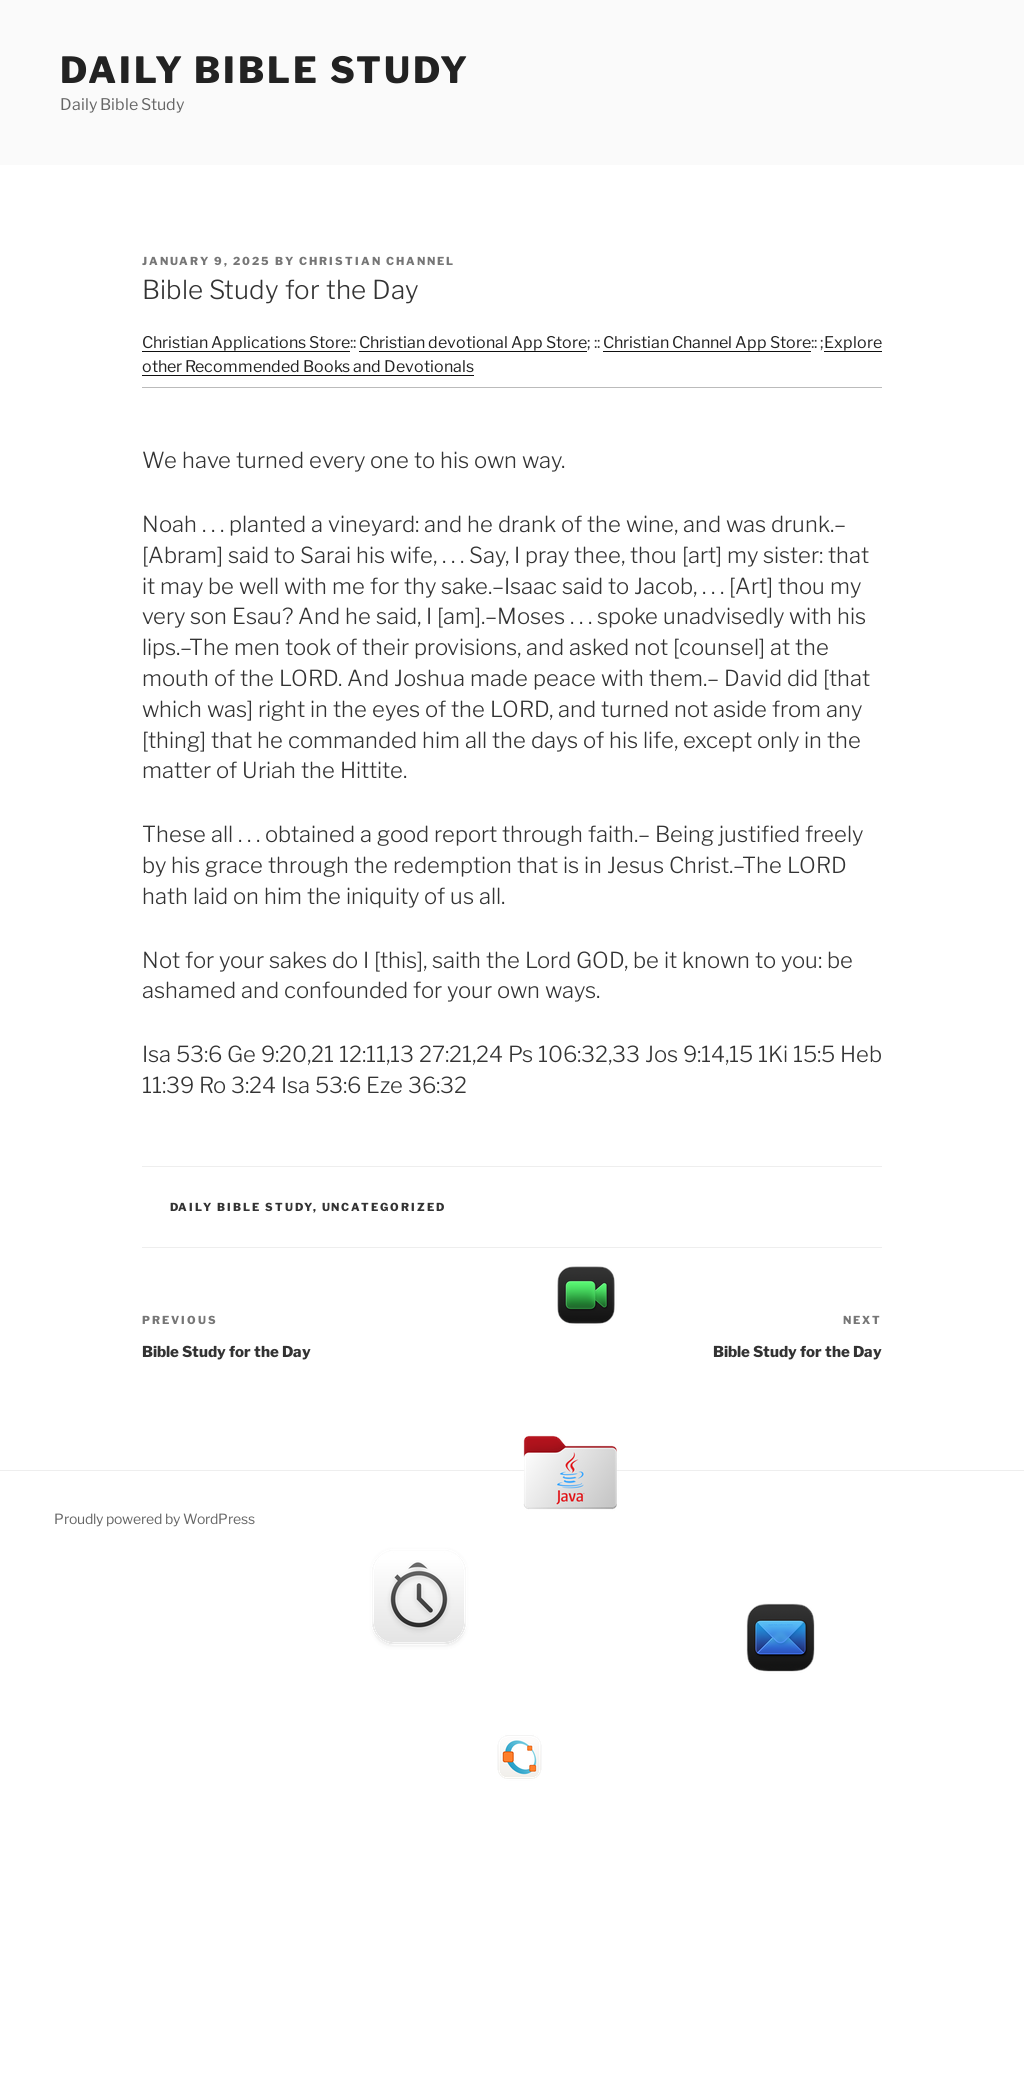 The width and height of the screenshot is (1024, 2085). I want to click on open pomidor timer app, so click(419, 1597).